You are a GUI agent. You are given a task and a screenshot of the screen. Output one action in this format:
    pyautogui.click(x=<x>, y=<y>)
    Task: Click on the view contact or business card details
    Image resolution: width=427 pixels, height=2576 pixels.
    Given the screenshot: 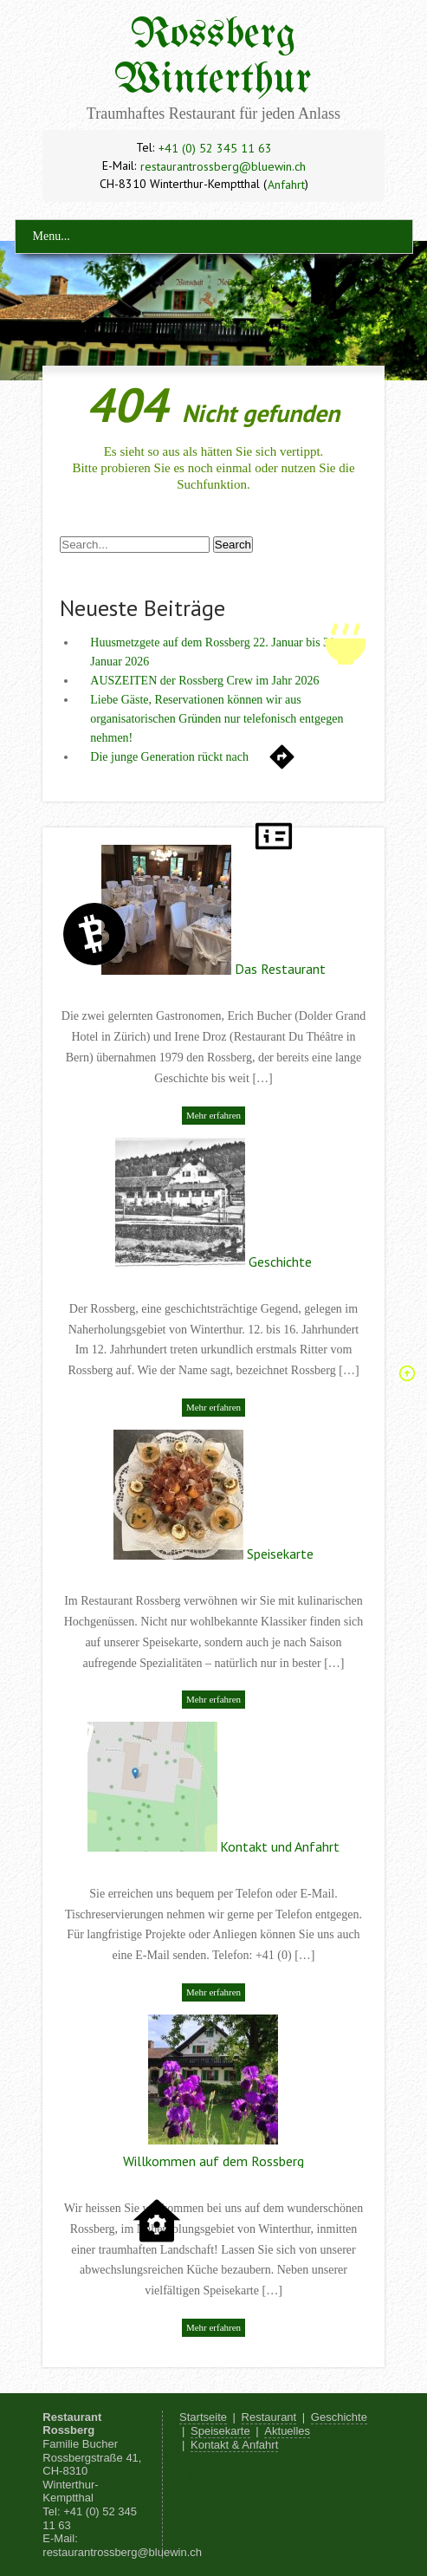 What is the action you would take?
    pyautogui.click(x=274, y=836)
    